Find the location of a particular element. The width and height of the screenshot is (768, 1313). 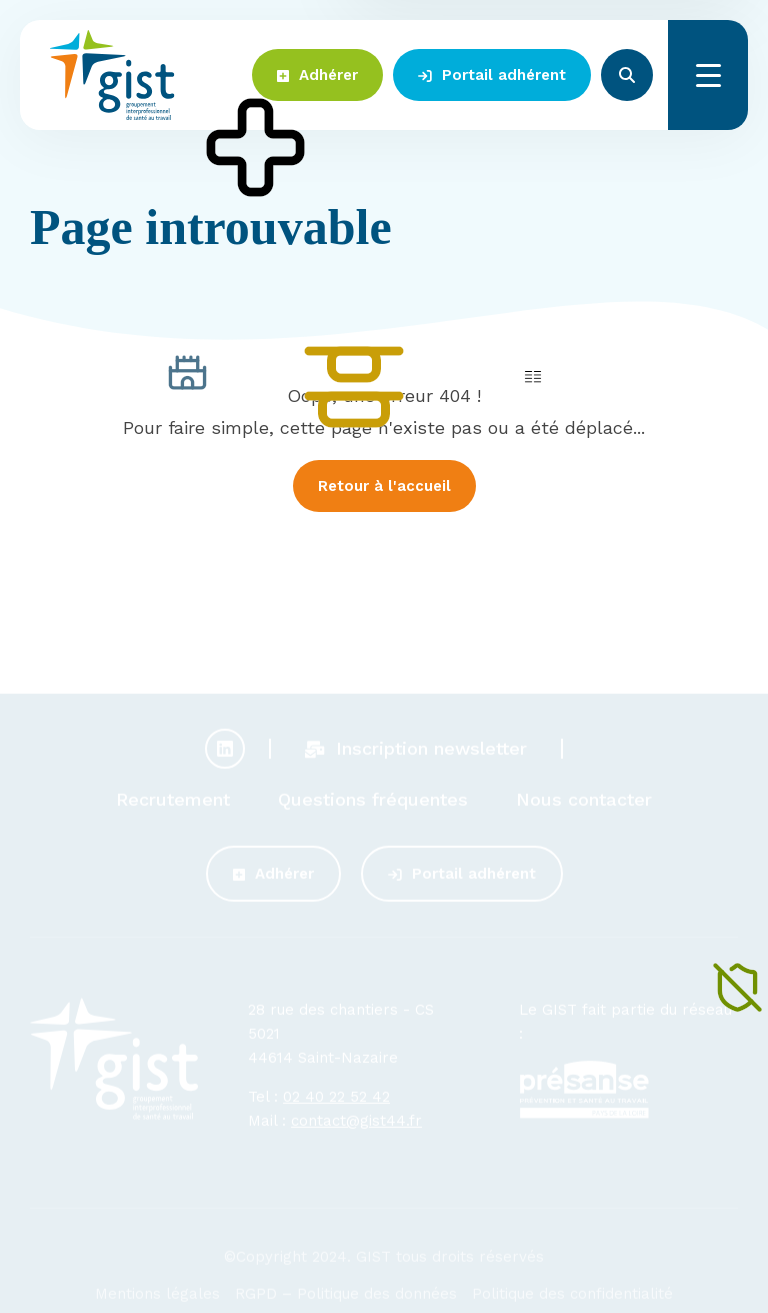

access health or medical features is located at coordinates (255, 147).